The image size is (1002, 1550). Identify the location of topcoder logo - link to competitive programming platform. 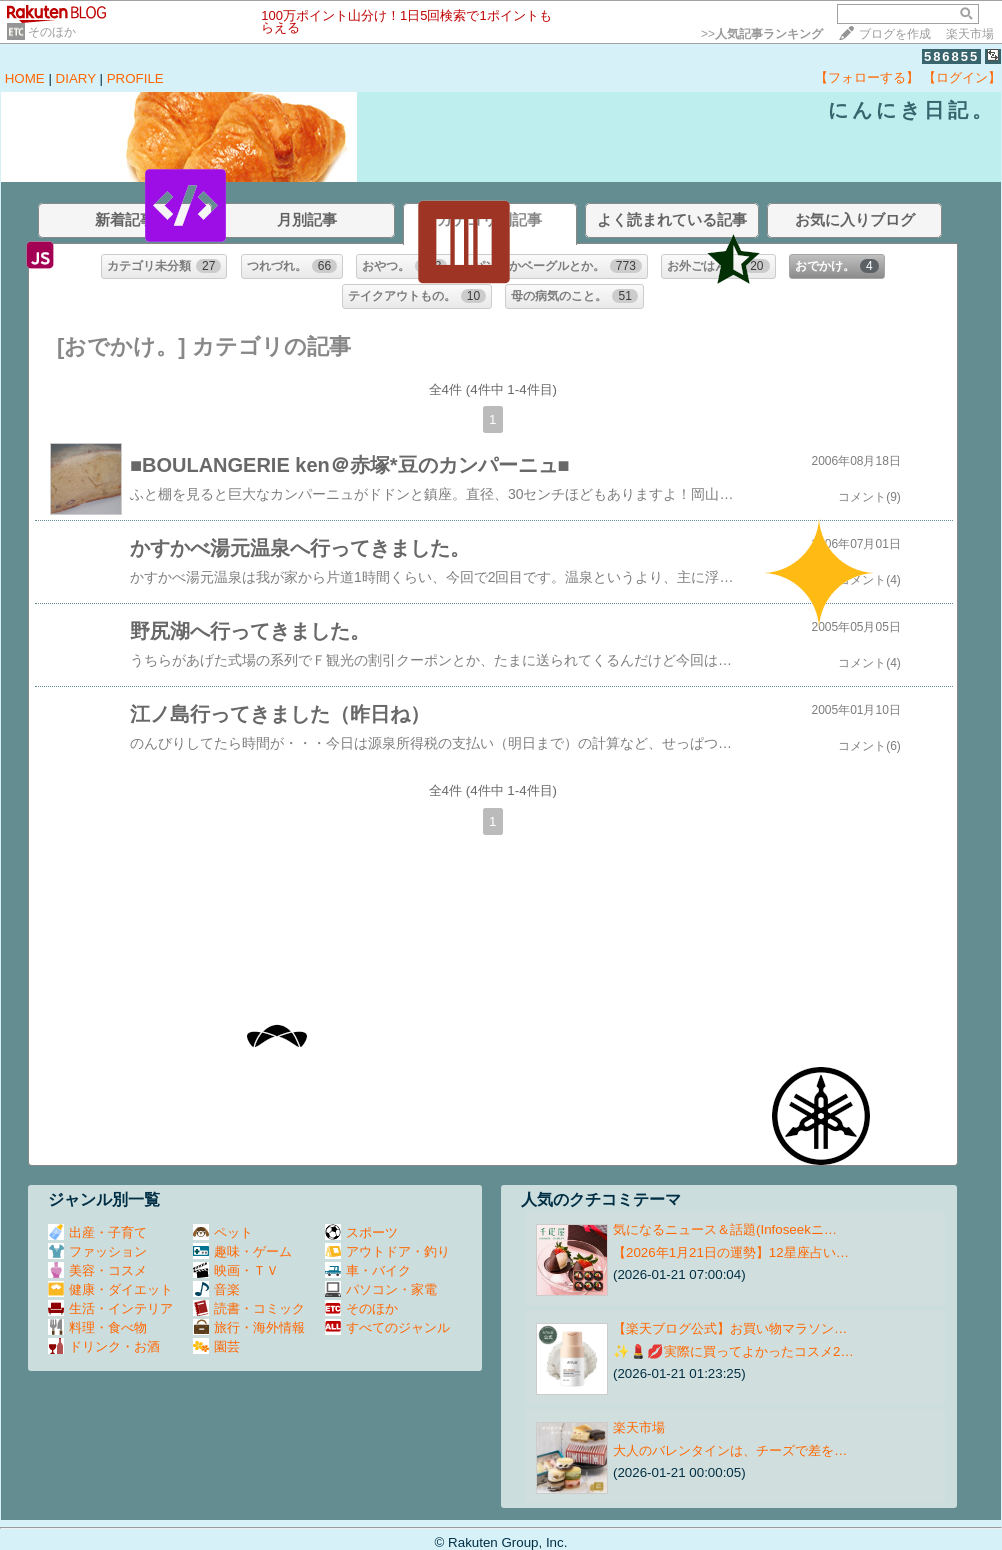
(277, 1036).